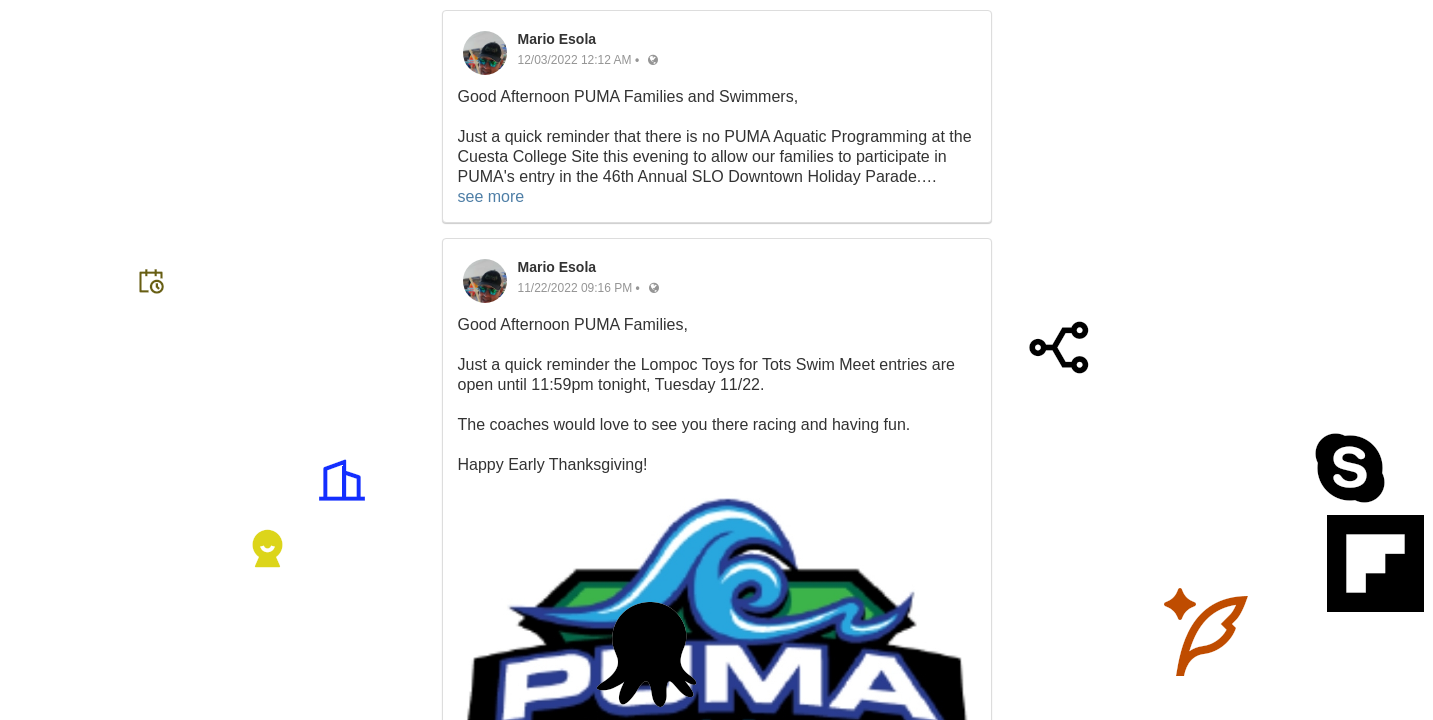  Describe the element at coordinates (1212, 636) in the screenshot. I see `compose with AI writing assistance` at that location.